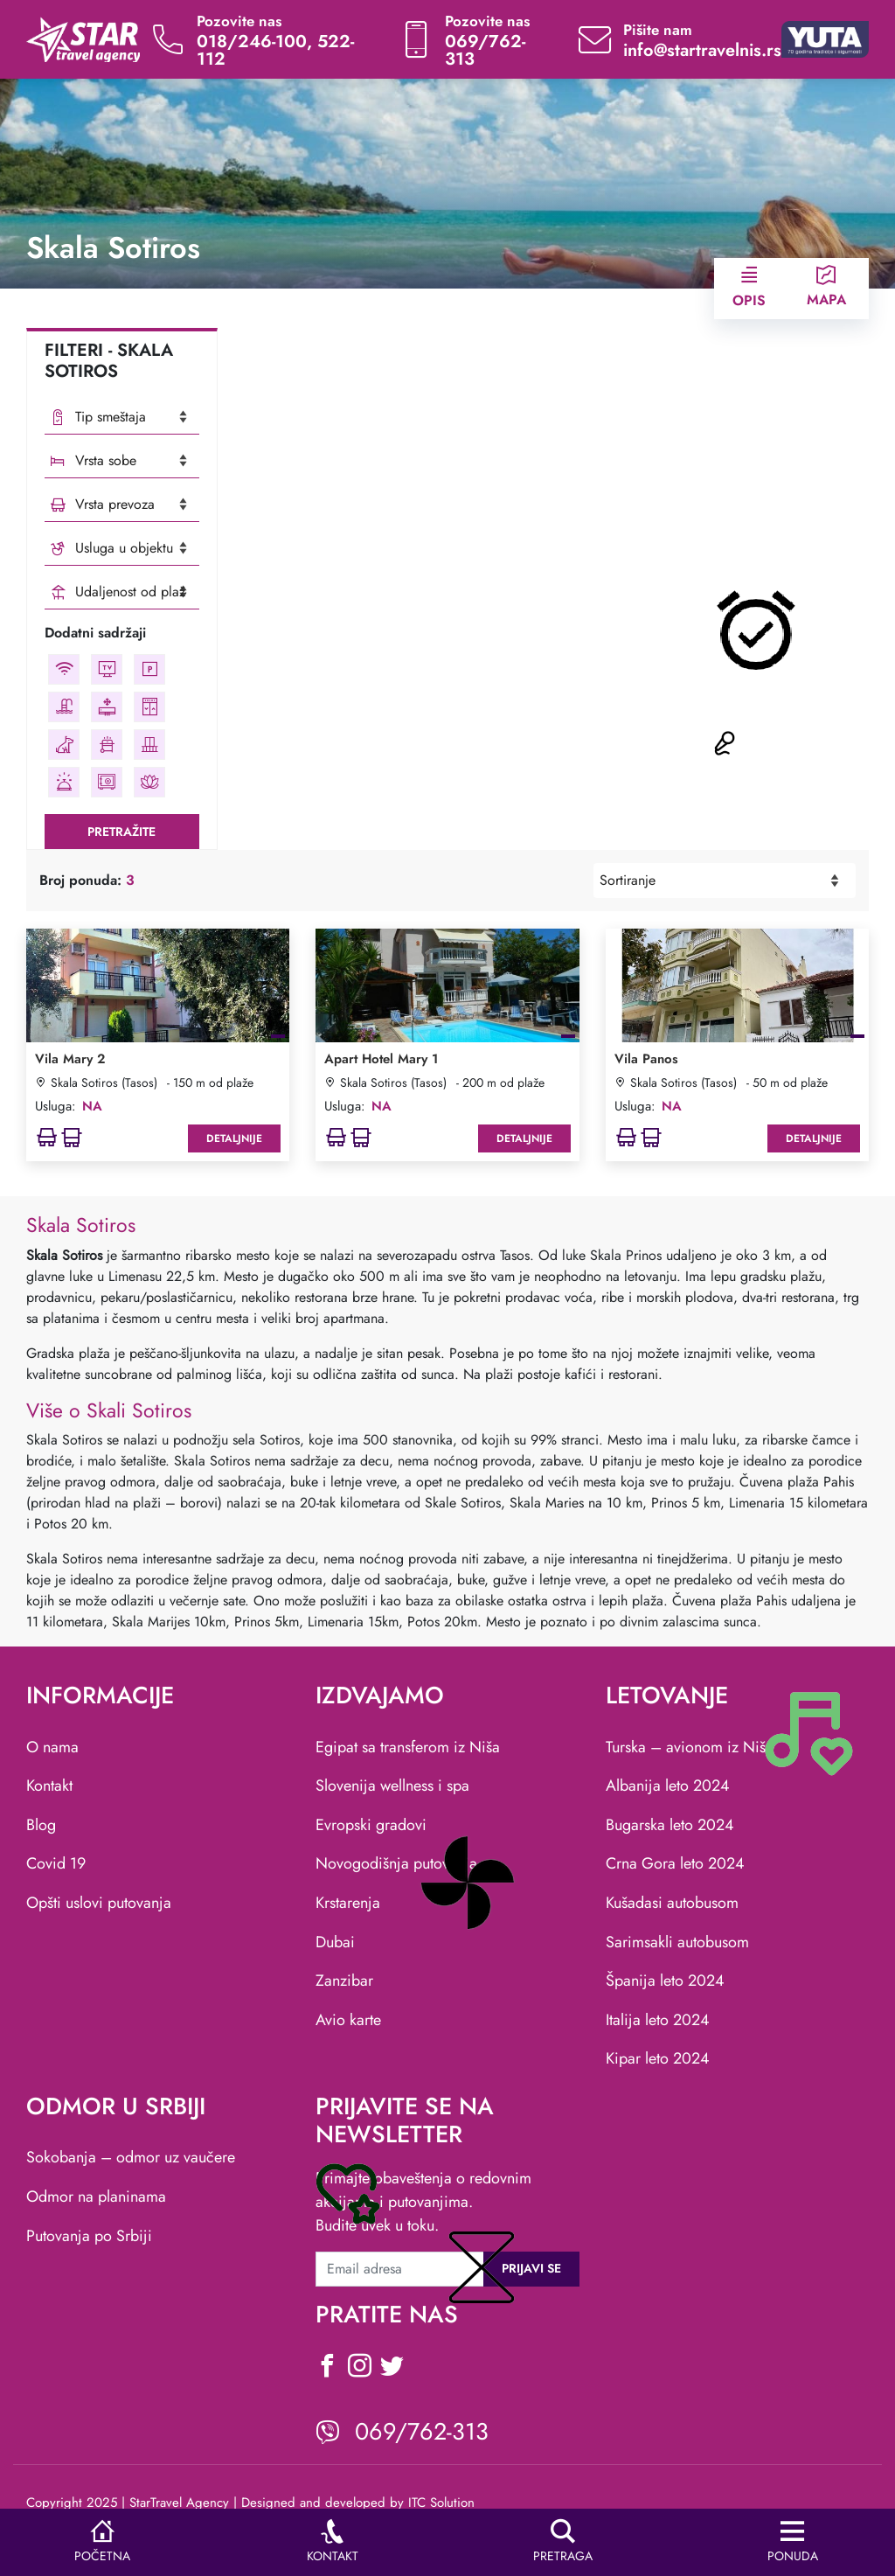 The image size is (895, 2576). Describe the element at coordinates (482, 2267) in the screenshot. I see `indicates loading or processing in progress` at that location.